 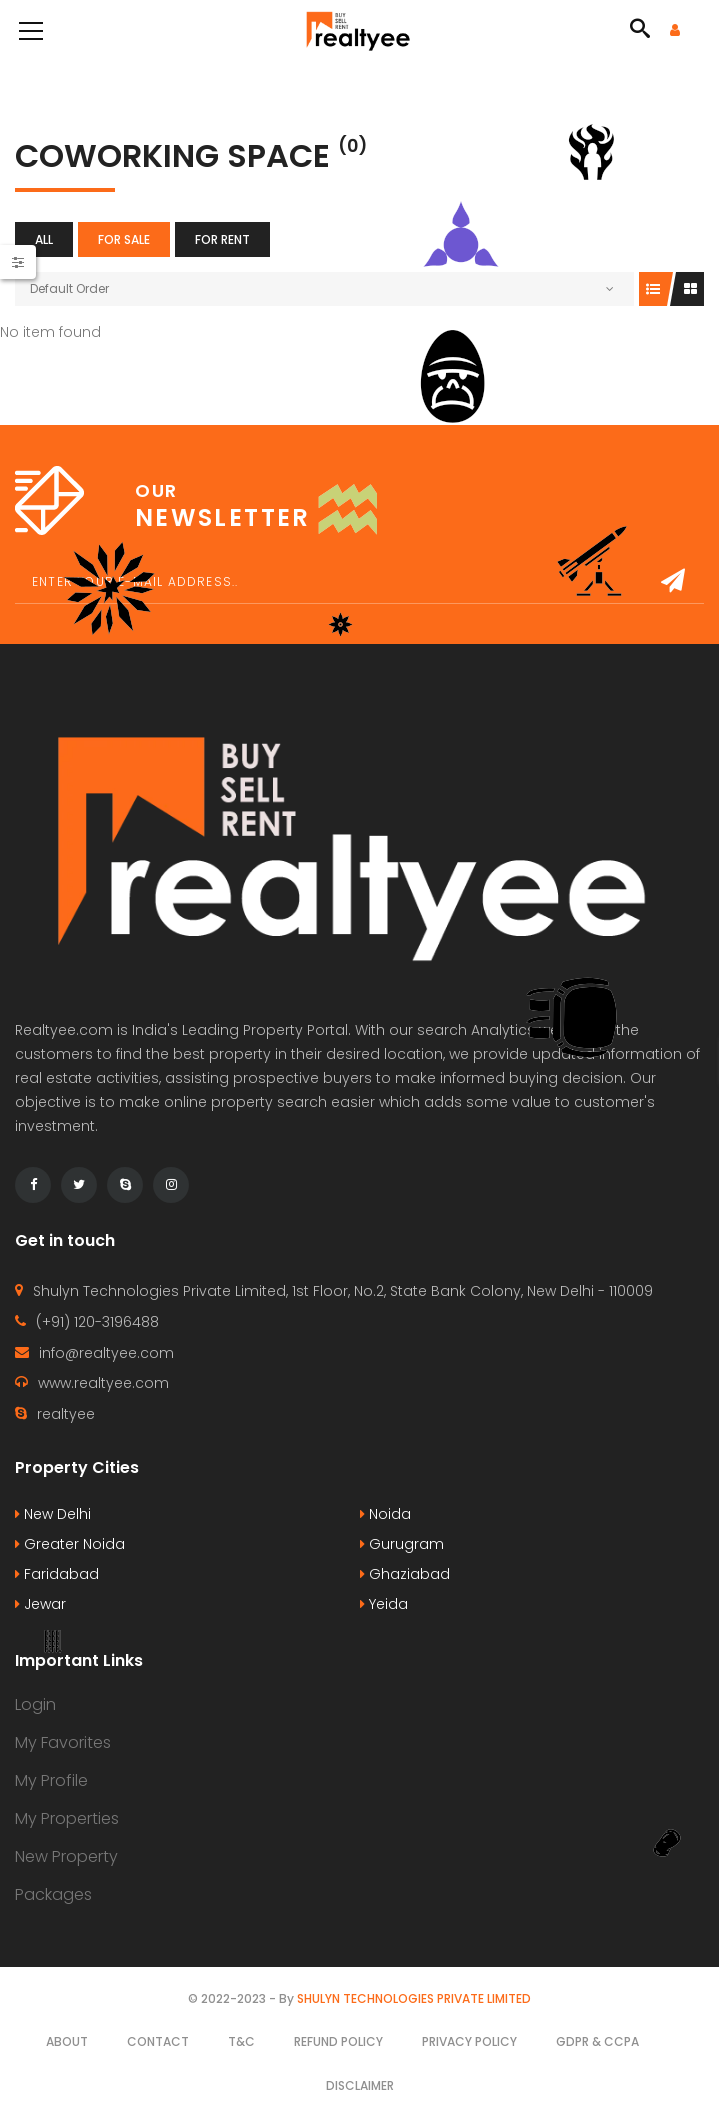 What do you see at coordinates (454, 376) in the screenshot?
I see `pig character or avatar in a game` at bounding box center [454, 376].